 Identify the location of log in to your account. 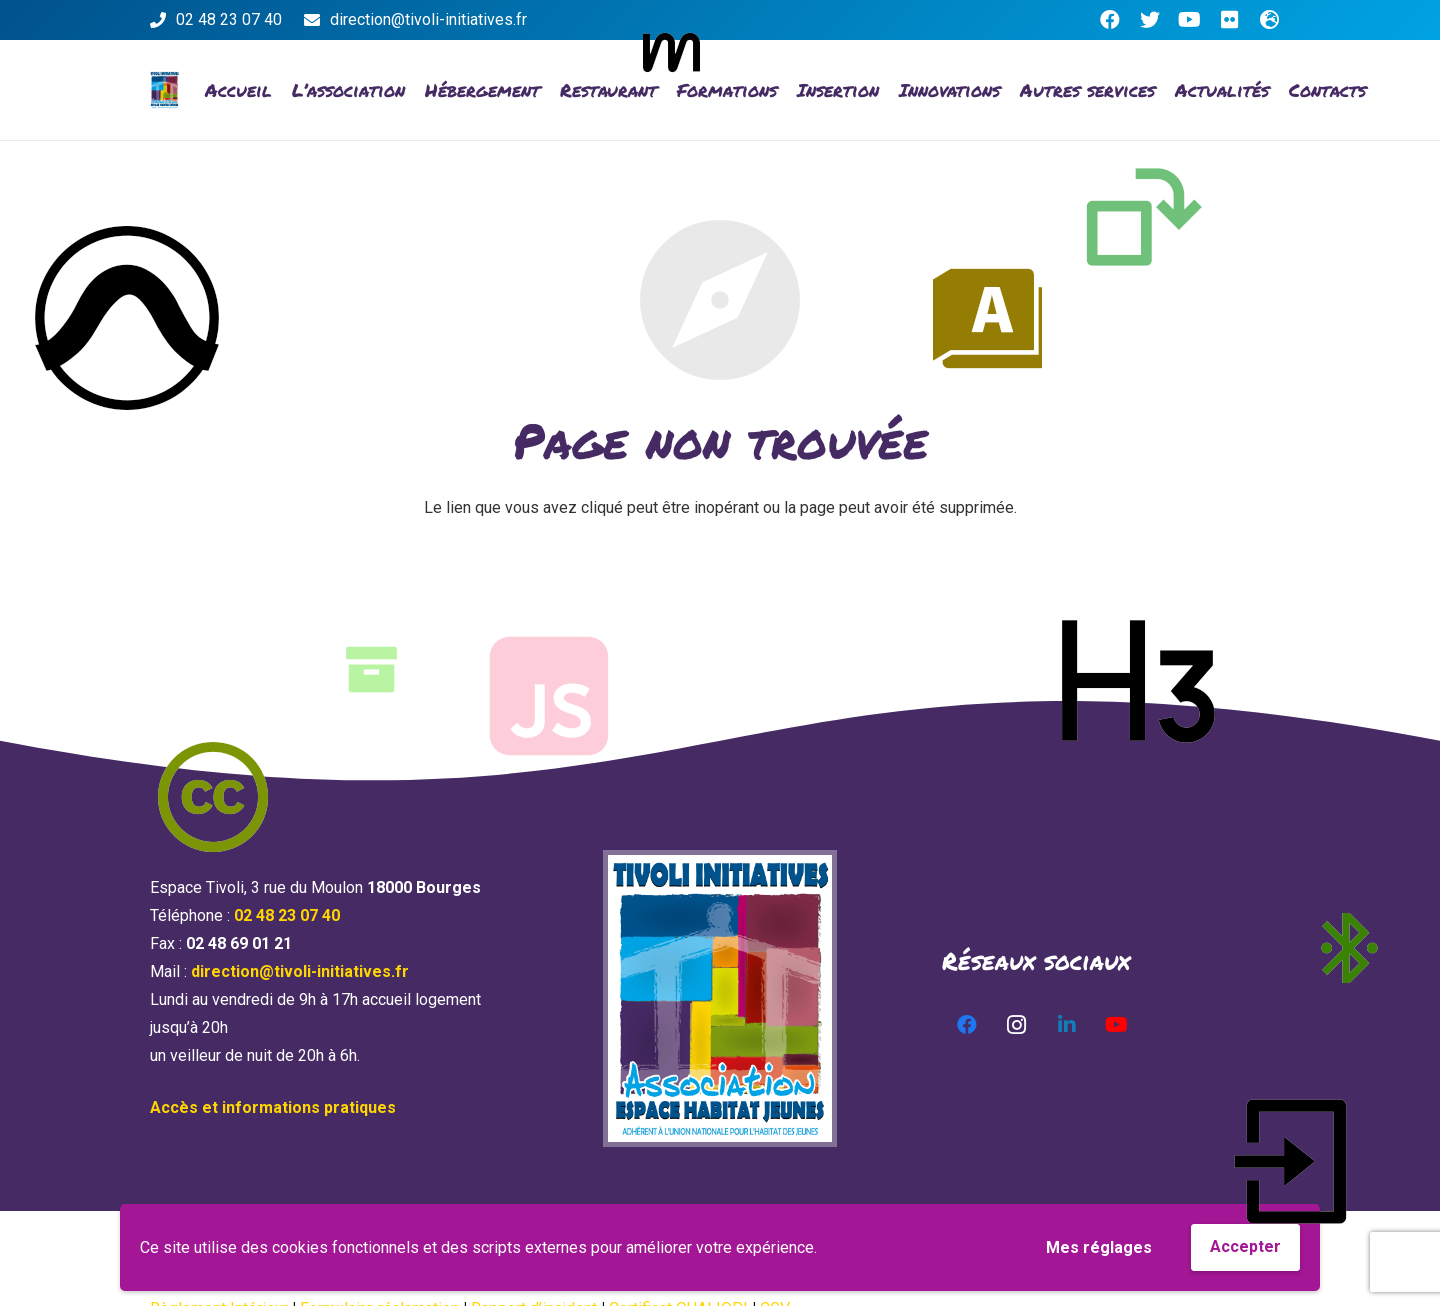
(1296, 1161).